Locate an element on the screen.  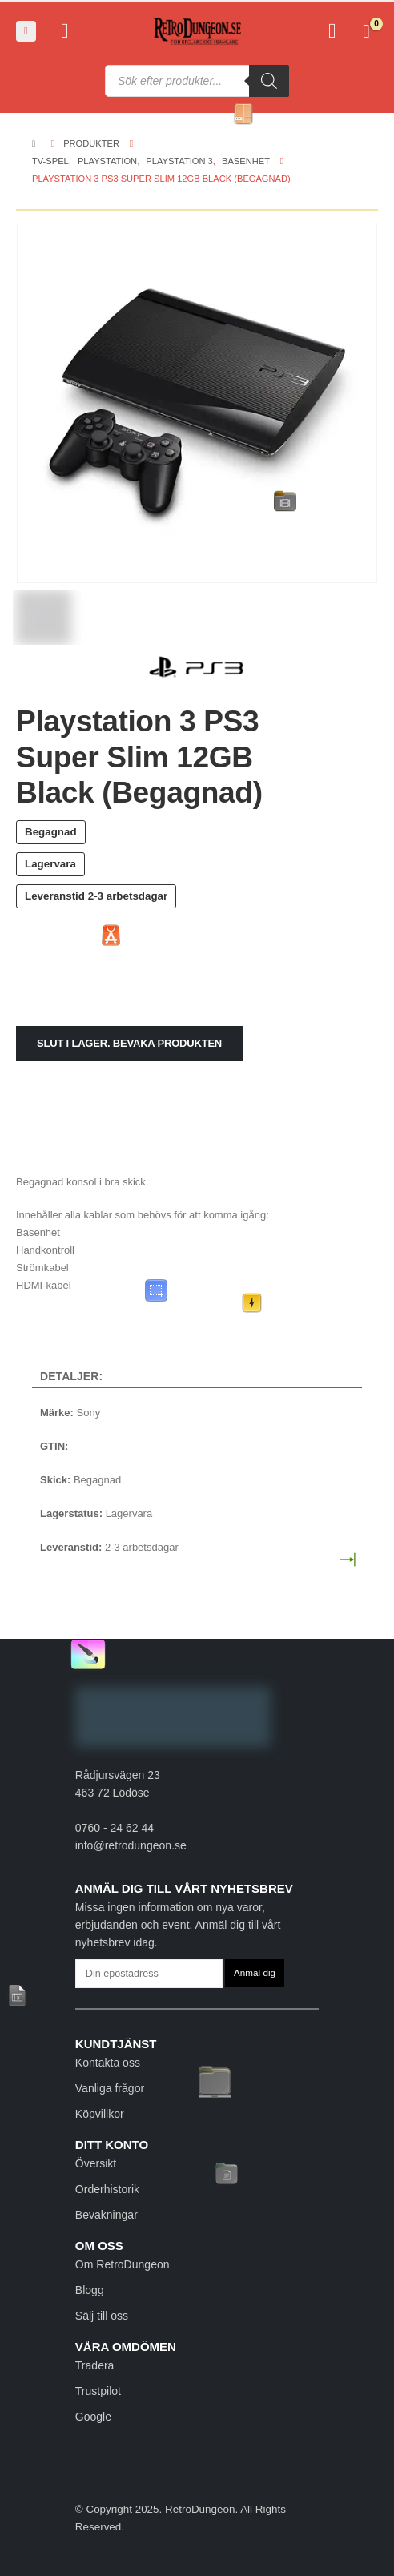
open your documents folder is located at coordinates (227, 2173).